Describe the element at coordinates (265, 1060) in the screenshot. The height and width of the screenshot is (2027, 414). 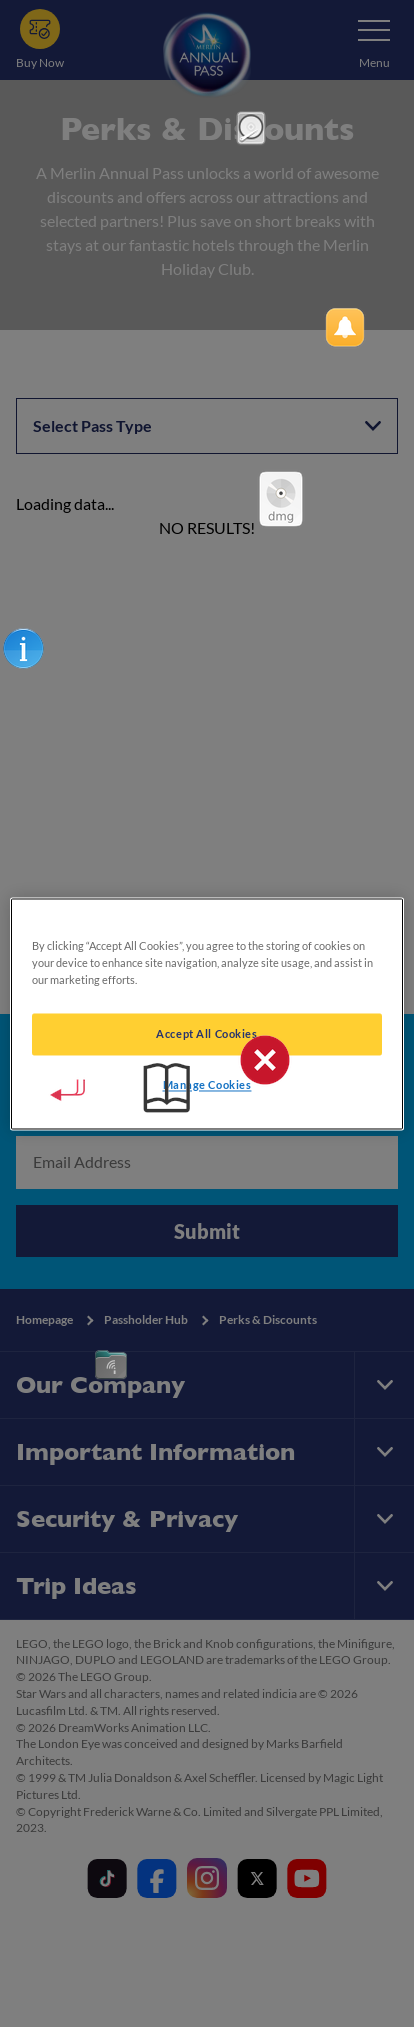
I see `cancel the current action or operation` at that location.